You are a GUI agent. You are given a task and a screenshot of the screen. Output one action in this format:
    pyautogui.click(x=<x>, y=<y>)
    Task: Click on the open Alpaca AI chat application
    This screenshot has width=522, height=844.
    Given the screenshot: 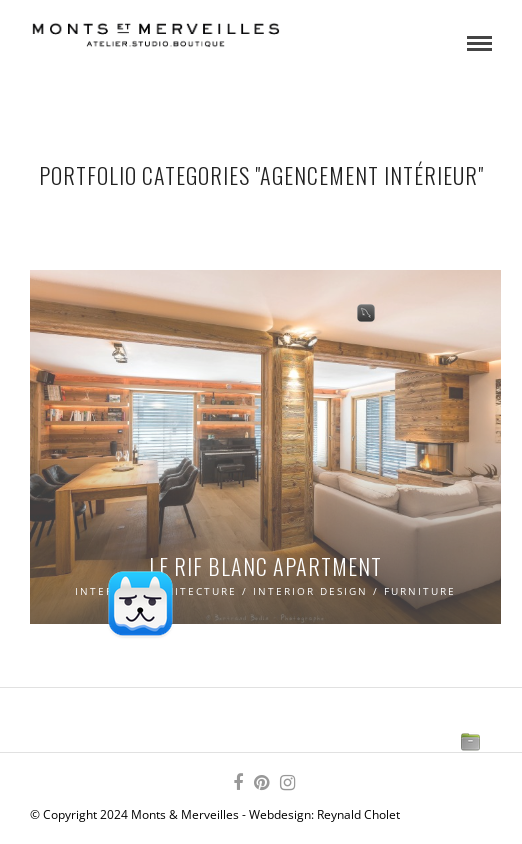 What is the action you would take?
    pyautogui.click(x=140, y=603)
    